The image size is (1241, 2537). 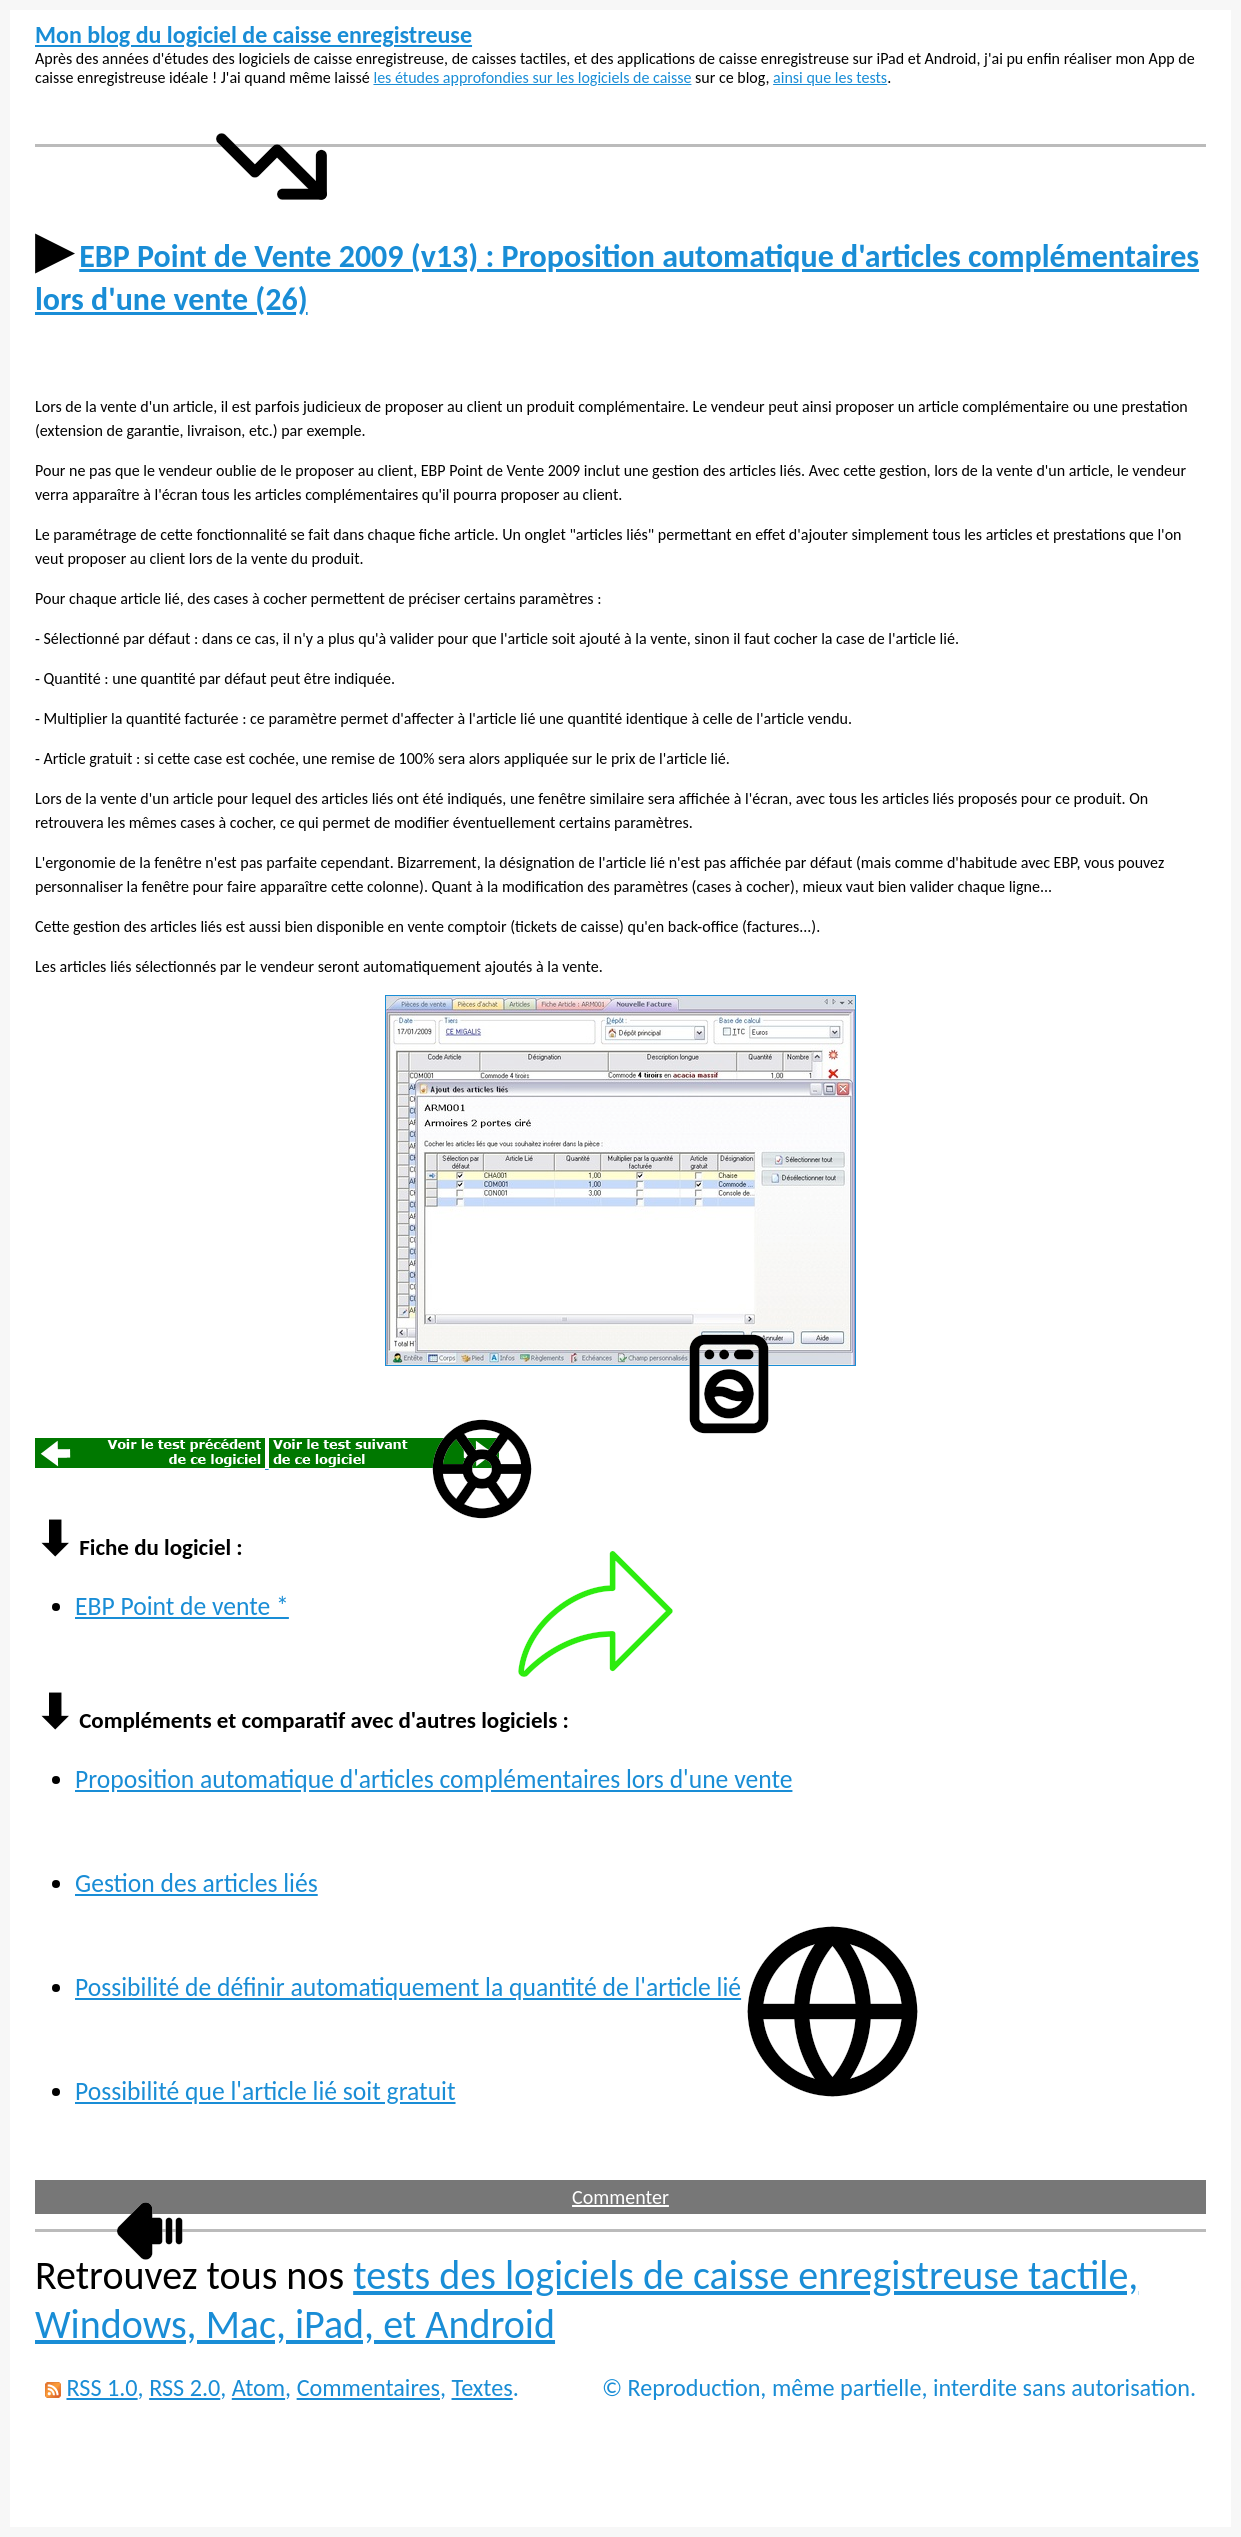 What do you see at coordinates (729, 1384) in the screenshot?
I see `access laundry or washing machine controls` at bounding box center [729, 1384].